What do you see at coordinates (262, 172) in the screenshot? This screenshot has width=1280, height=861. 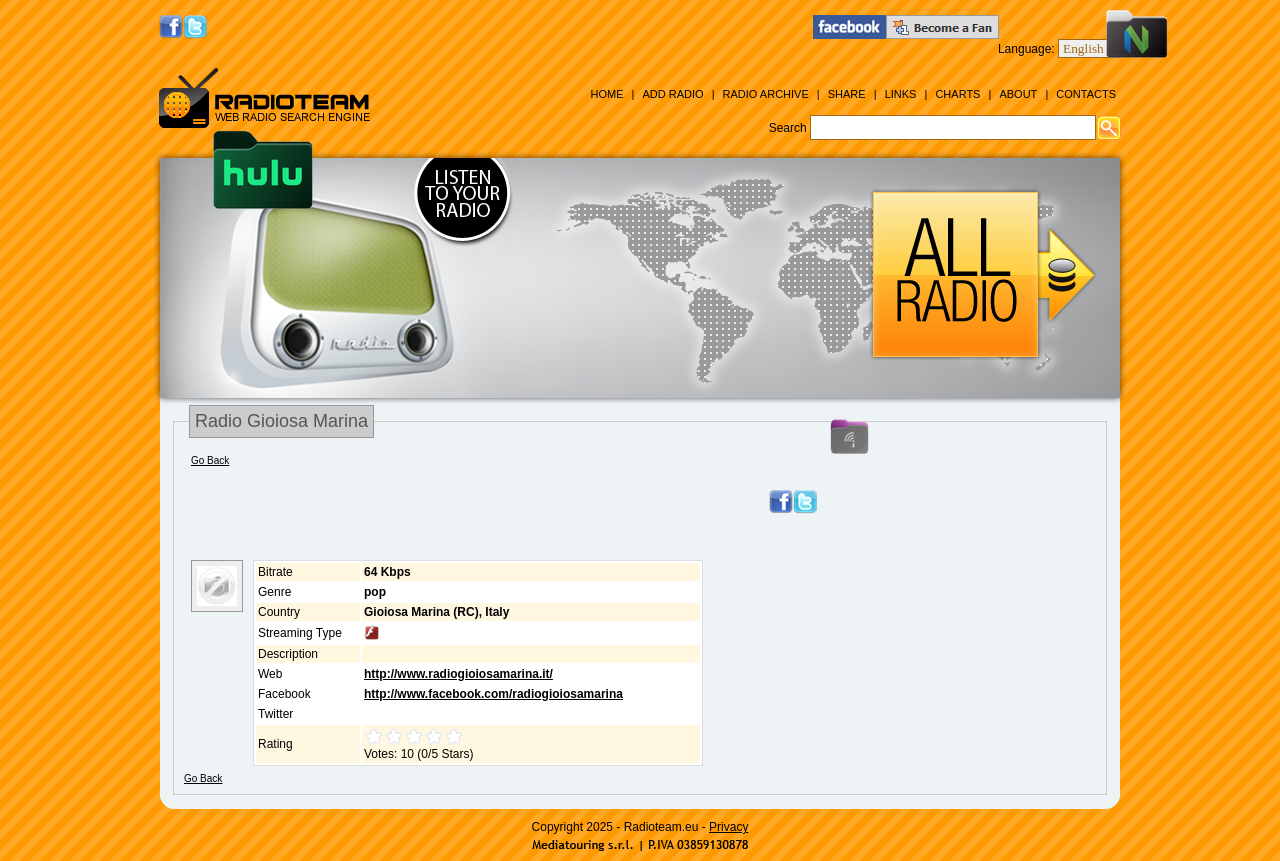 I see `folder containing Hulu app data or downloads` at bounding box center [262, 172].